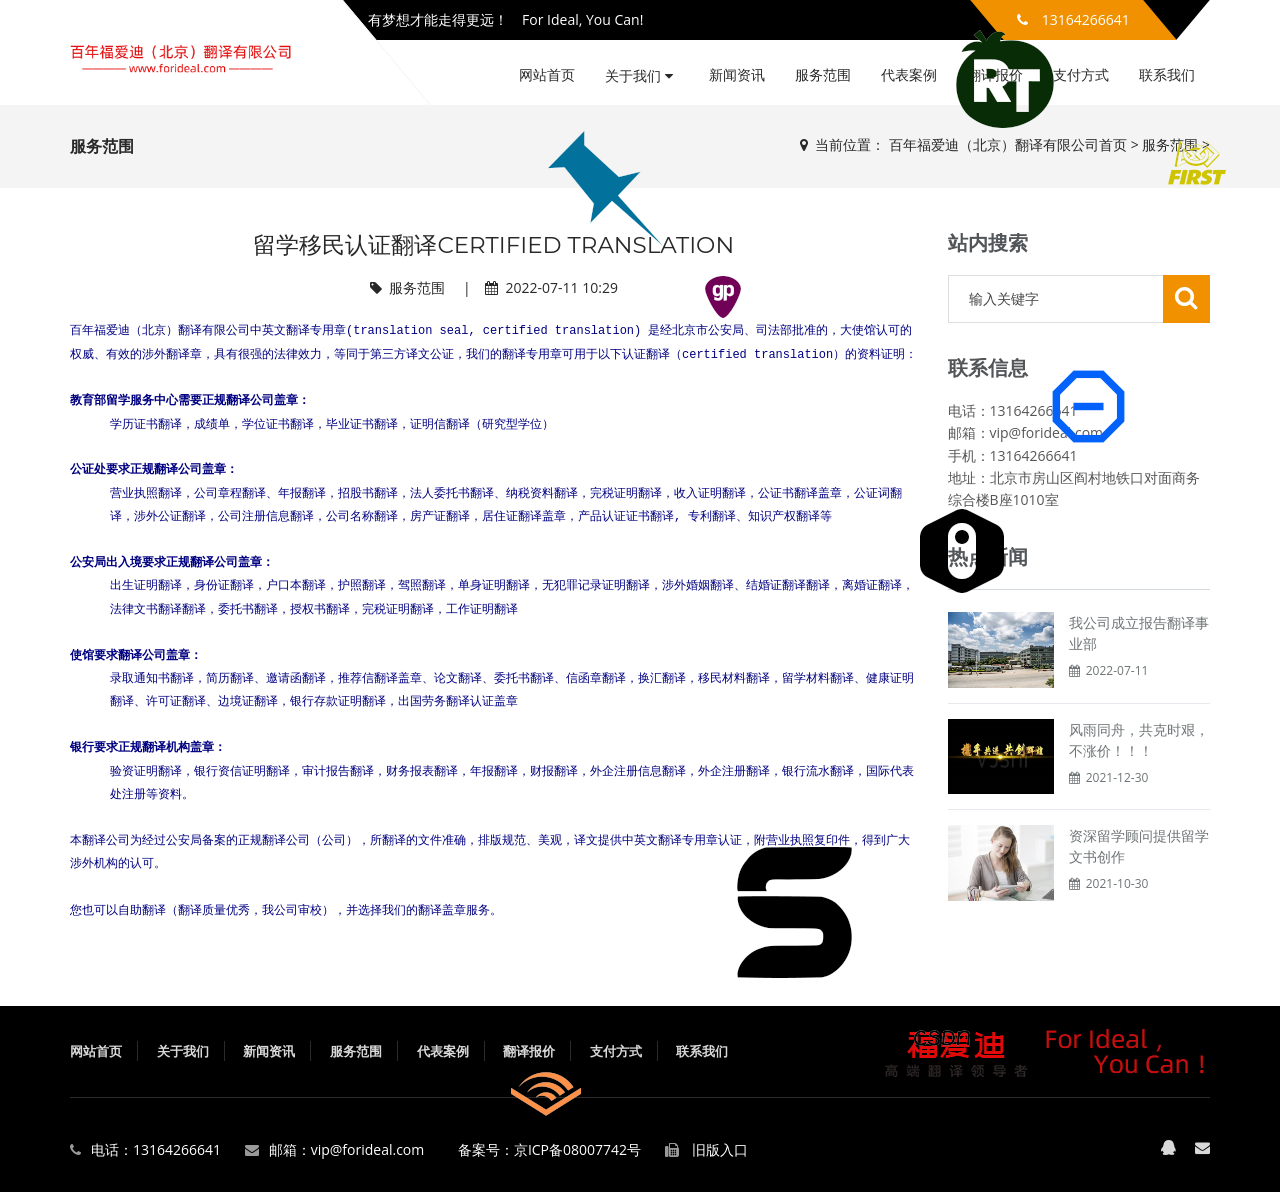 This screenshot has height=1192, width=1280. I want to click on indicates spam or blocked content, so click(1088, 406).